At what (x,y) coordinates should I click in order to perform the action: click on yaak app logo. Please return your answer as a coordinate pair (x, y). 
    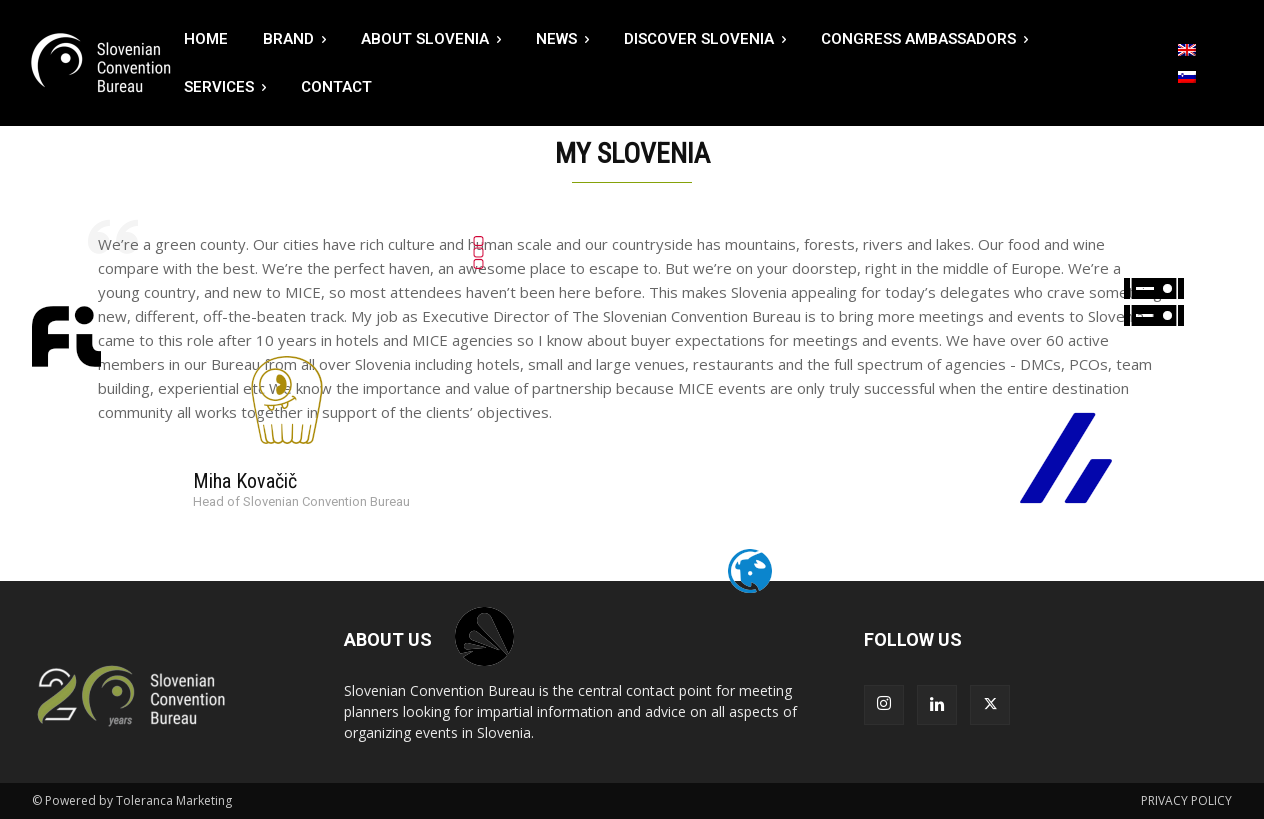
    Looking at the image, I should click on (750, 571).